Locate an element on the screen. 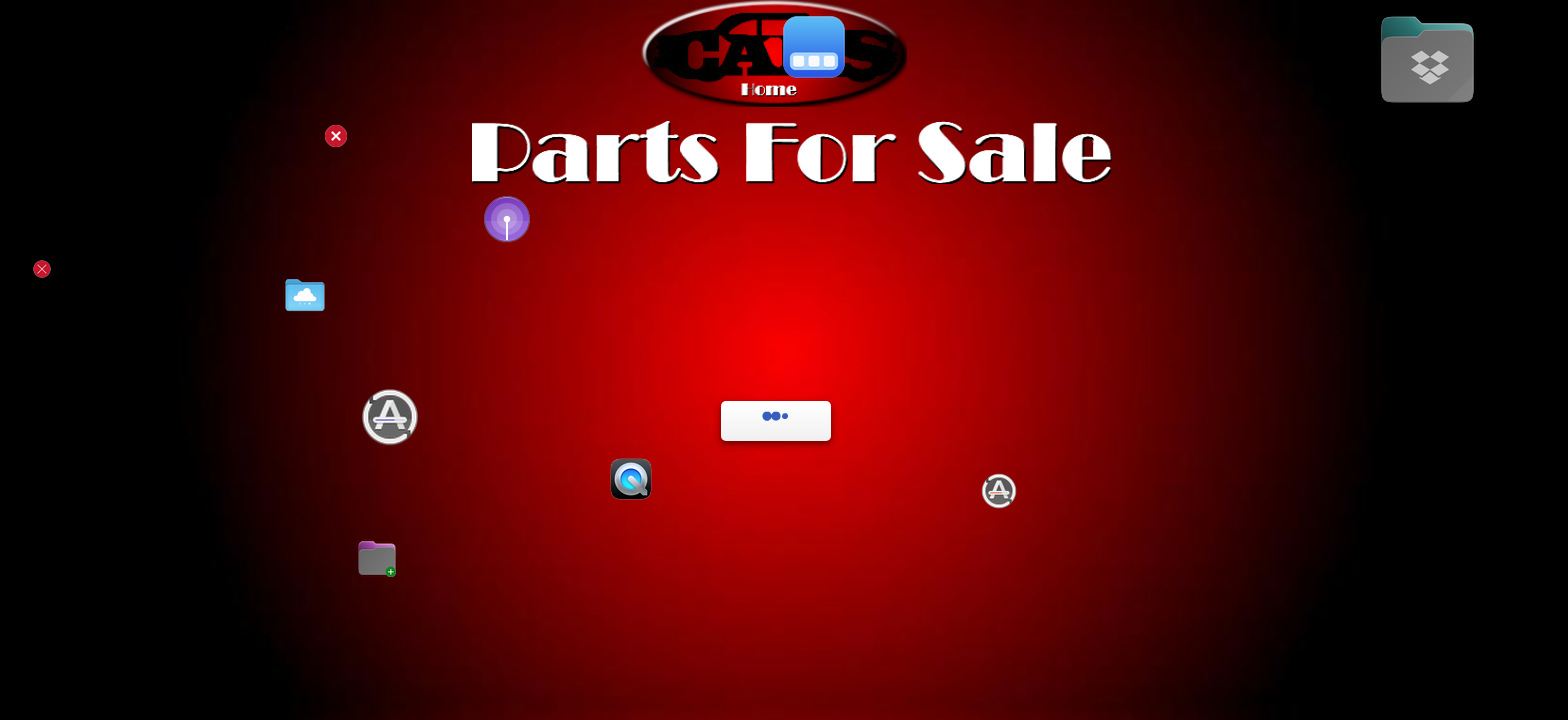 This screenshot has height=720, width=1568. close the current window is located at coordinates (336, 136).